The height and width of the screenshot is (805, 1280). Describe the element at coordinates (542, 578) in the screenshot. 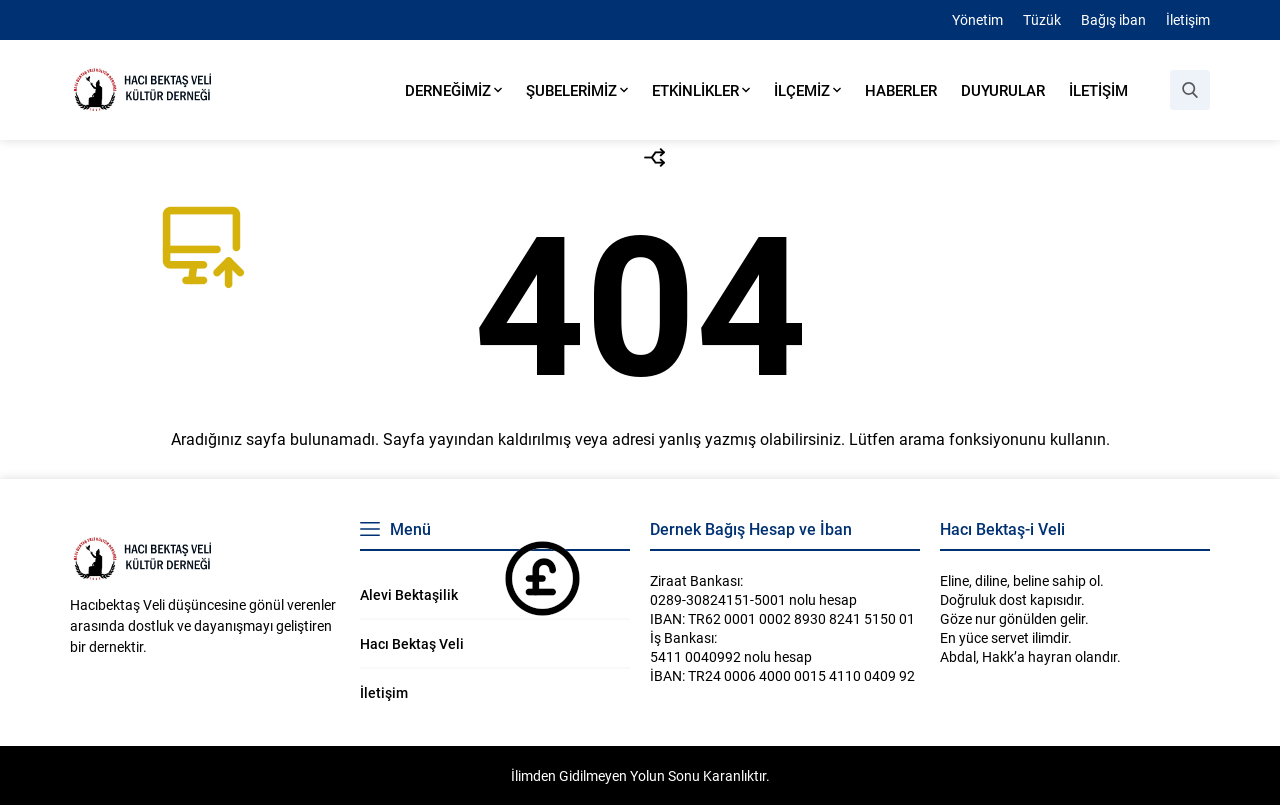

I see `view balance in british pounds` at that location.